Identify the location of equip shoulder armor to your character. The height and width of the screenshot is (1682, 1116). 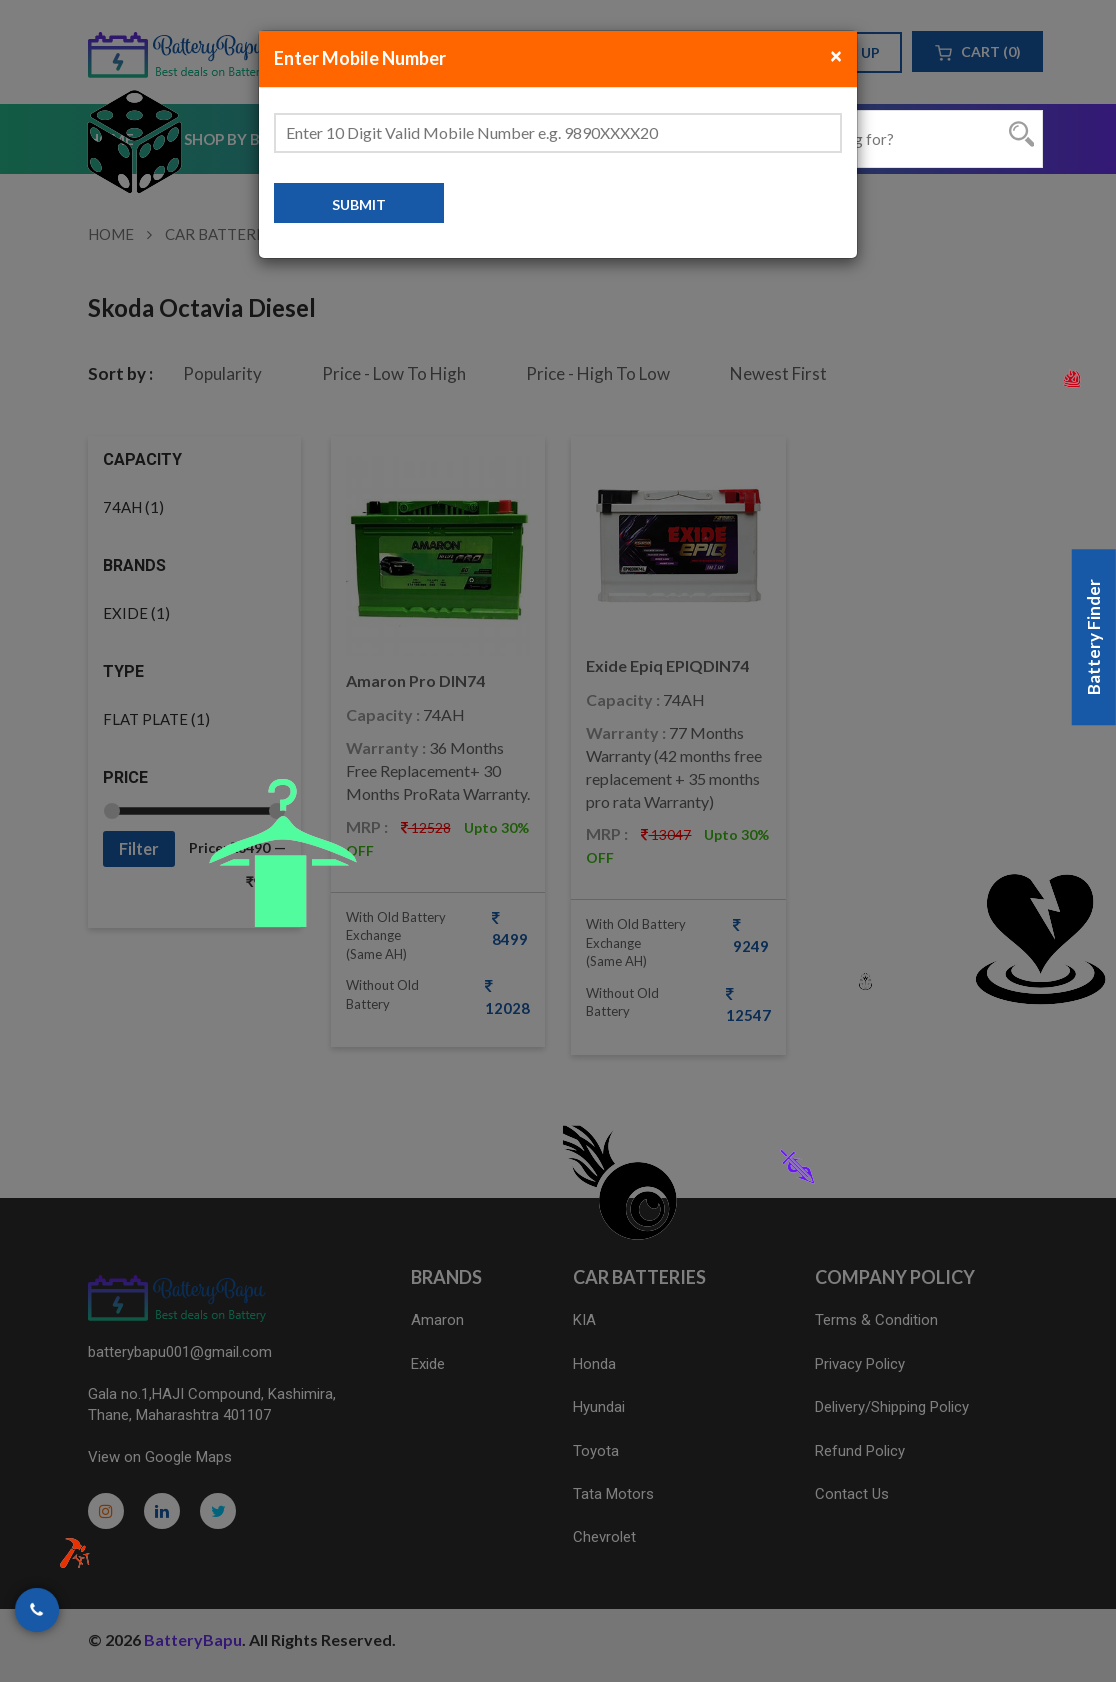
(1072, 378).